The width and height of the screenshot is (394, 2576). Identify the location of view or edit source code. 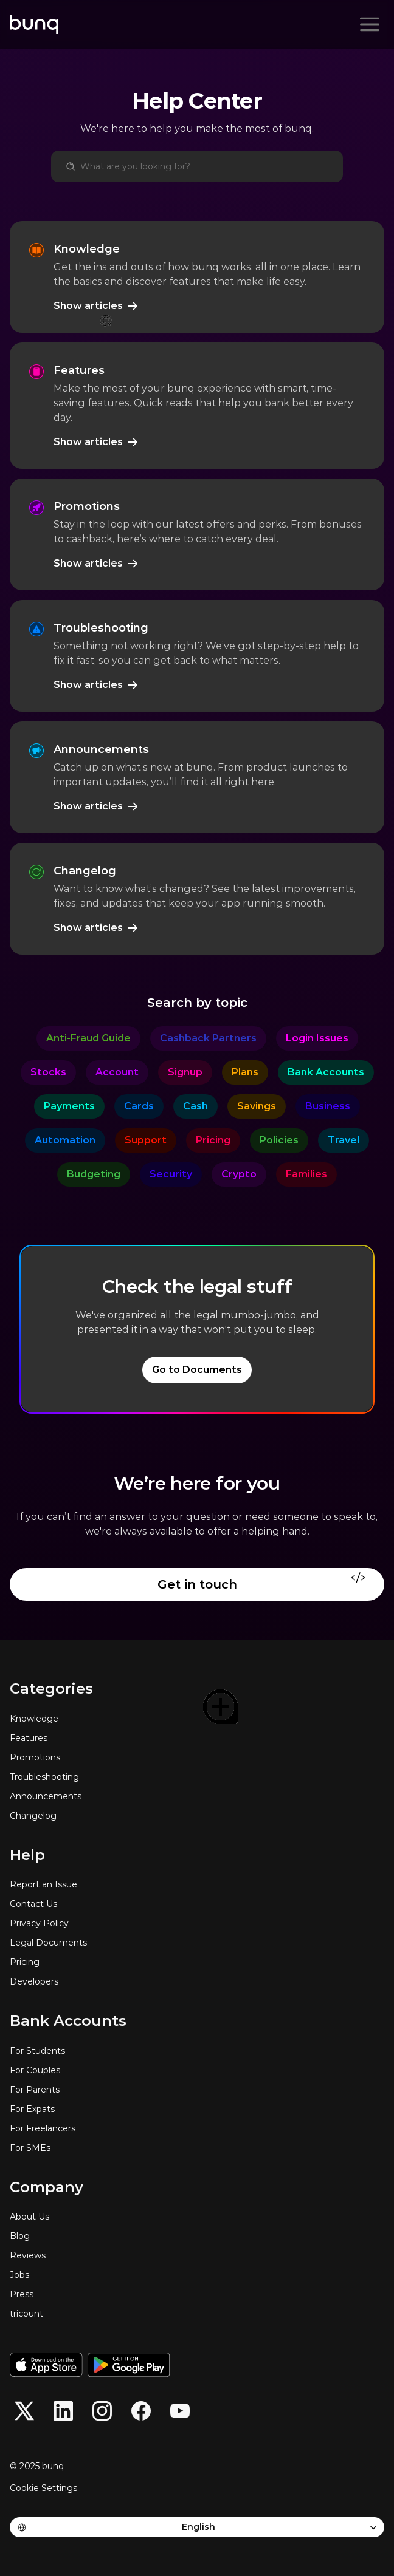
(358, 1578).